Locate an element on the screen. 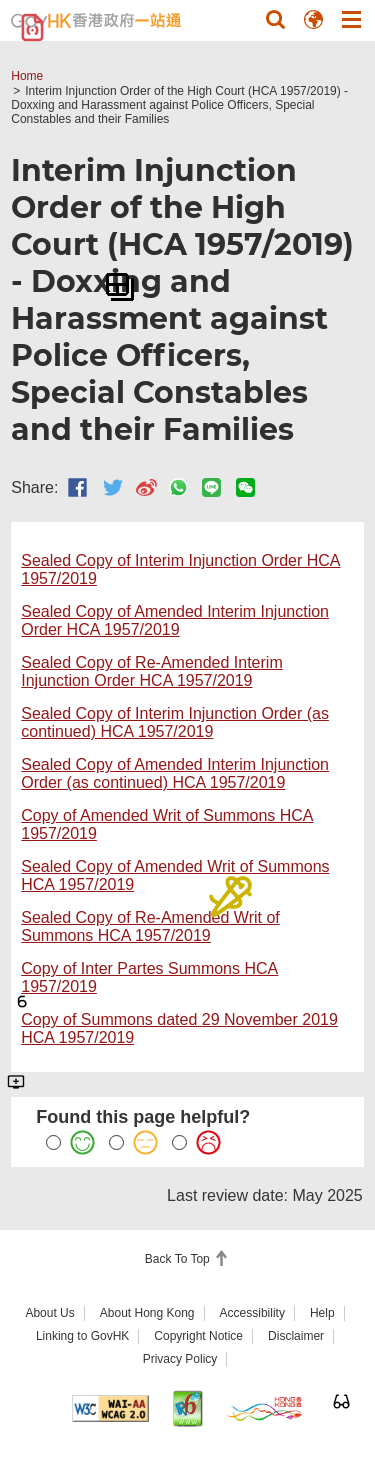 This screenshot has height=1472, width=375. access a file with wireless or signal data is located at coordinates (32, 27).